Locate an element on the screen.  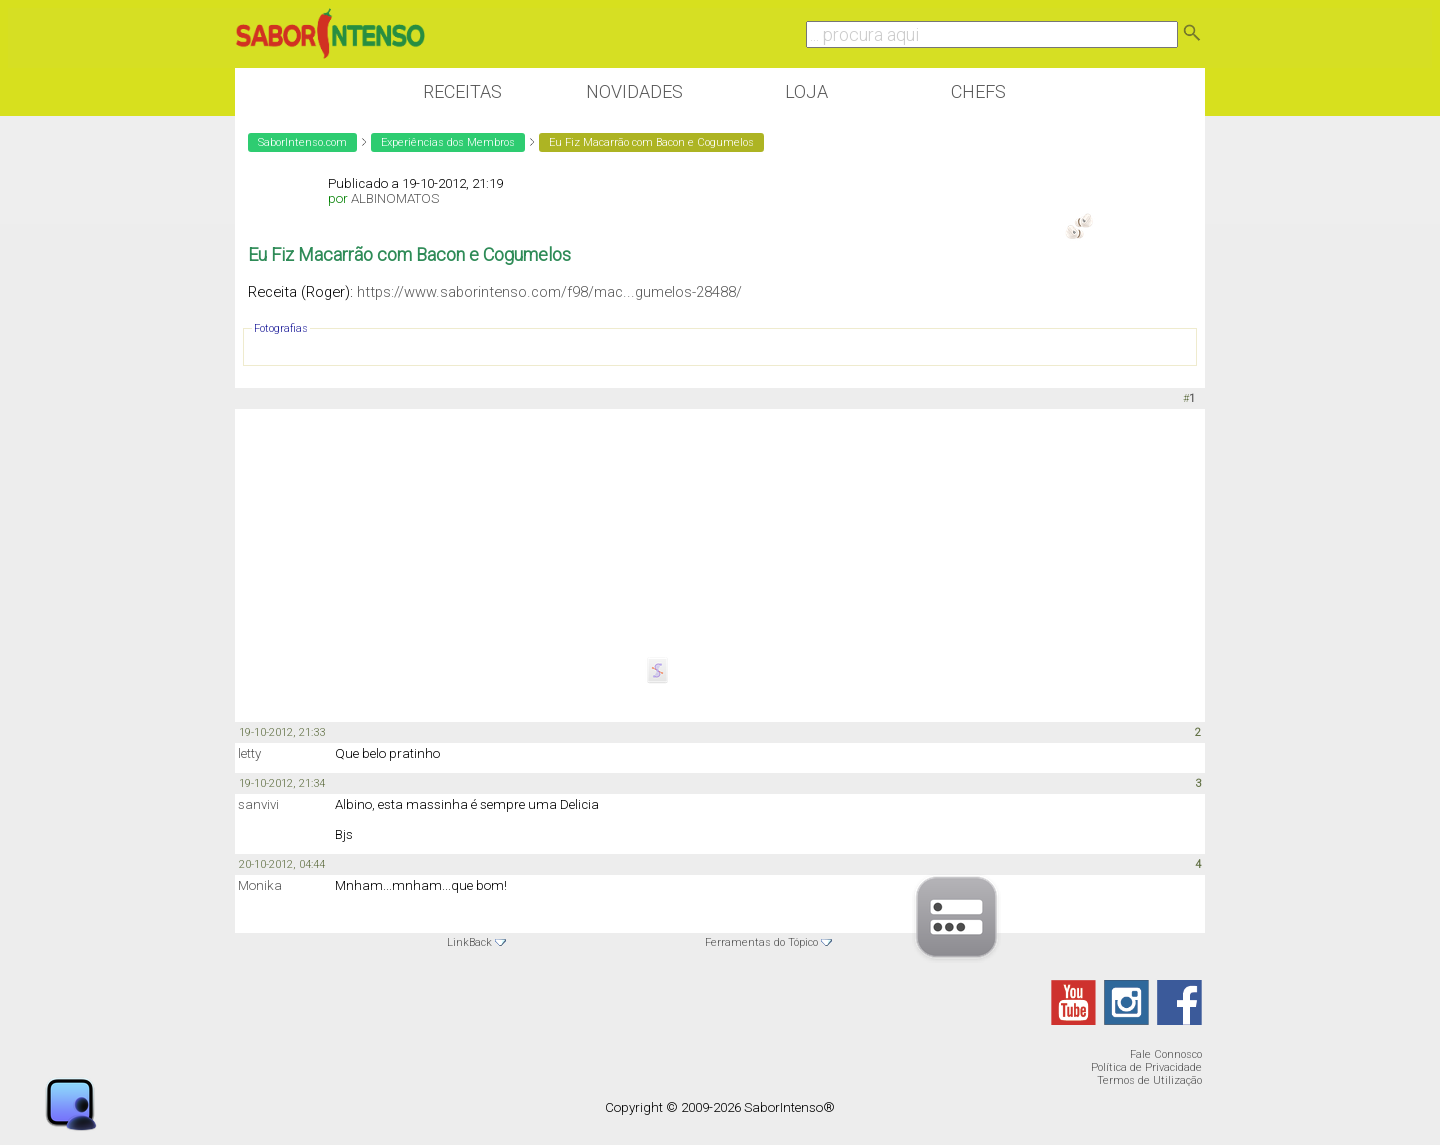
open a drawing template file is located at coordinates (657, 670).